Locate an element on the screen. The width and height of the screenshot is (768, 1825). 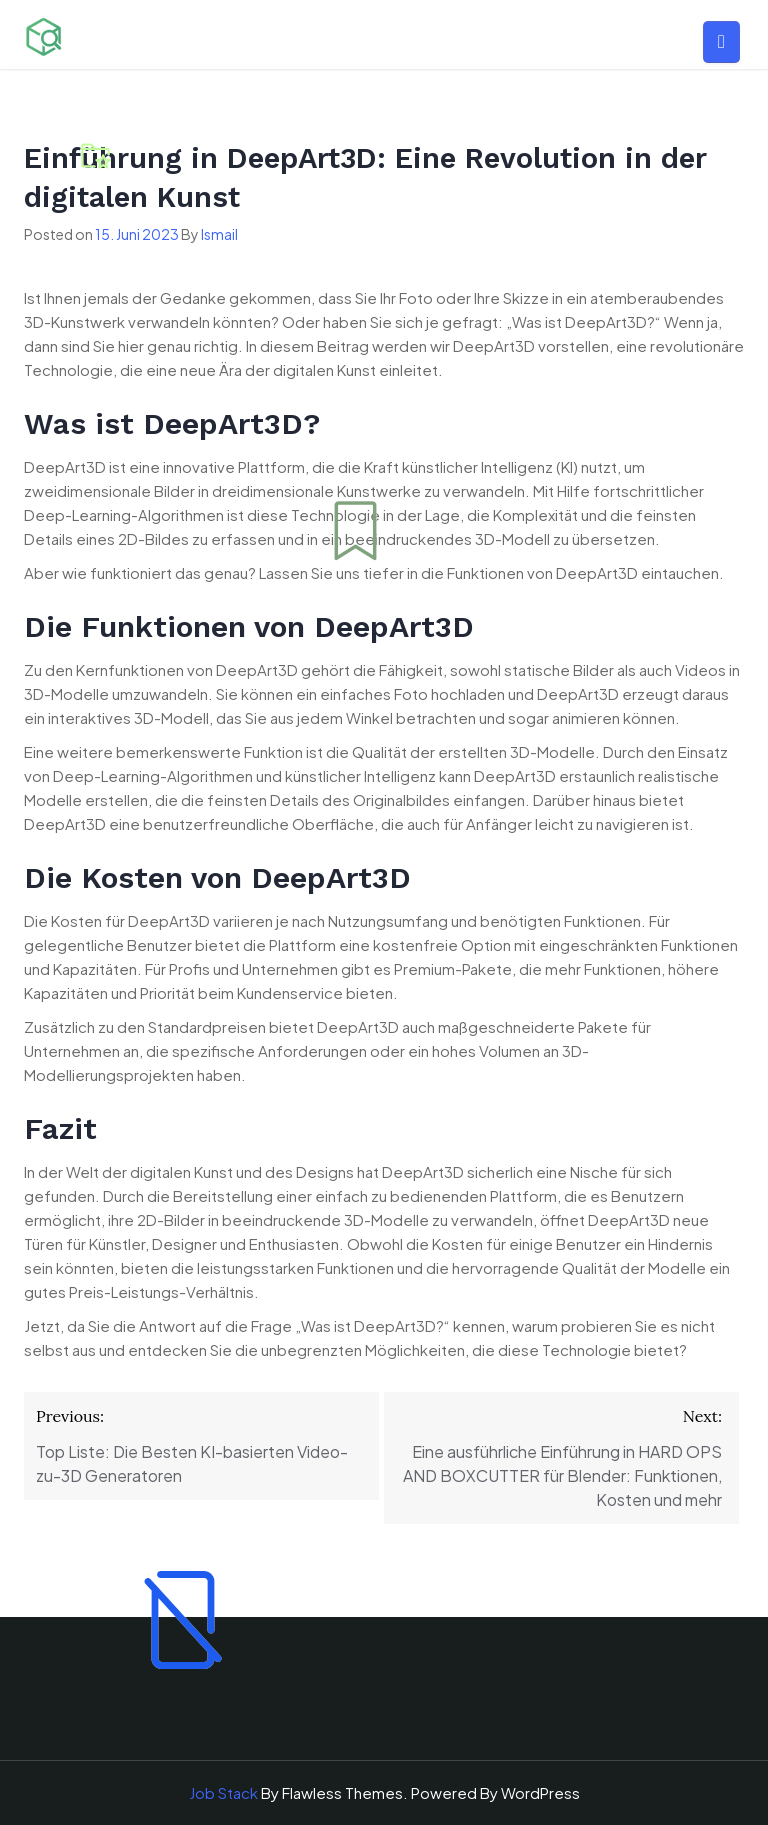
save item to bookmarks is located at coordinates (355, 529).